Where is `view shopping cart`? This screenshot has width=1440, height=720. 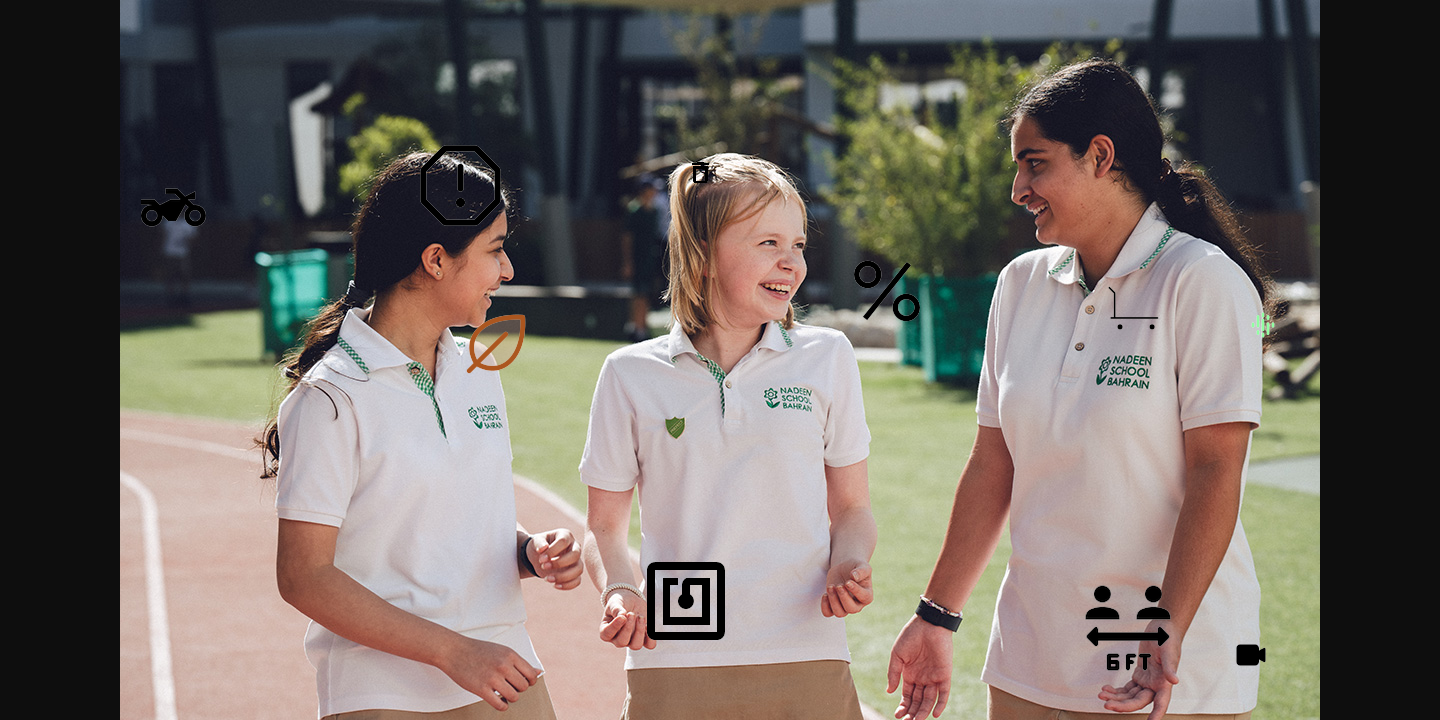 view shopping cart is located at coordinates (1132, 305).